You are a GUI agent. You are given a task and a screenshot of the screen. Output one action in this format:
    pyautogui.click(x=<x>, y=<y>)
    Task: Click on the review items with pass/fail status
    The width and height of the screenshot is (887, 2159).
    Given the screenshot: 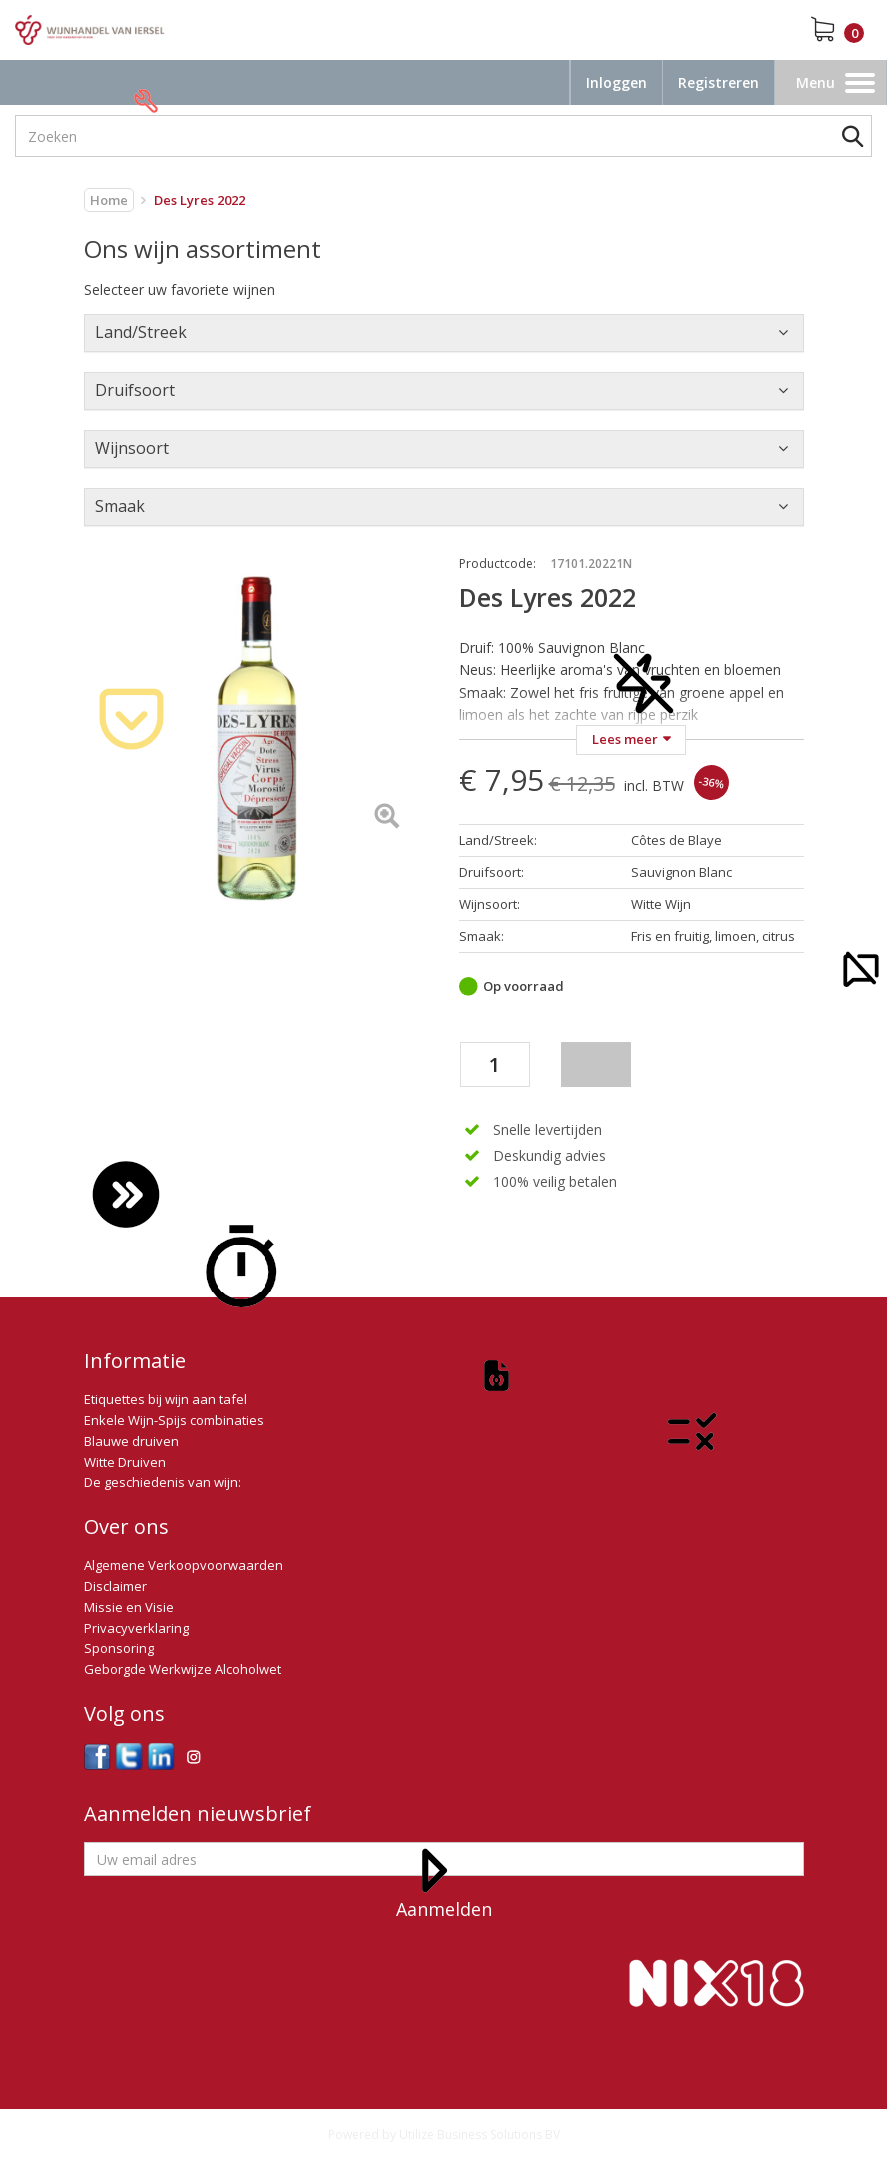 What is the action you would take?
    pyautogui.click(x=692, y=1431)
    